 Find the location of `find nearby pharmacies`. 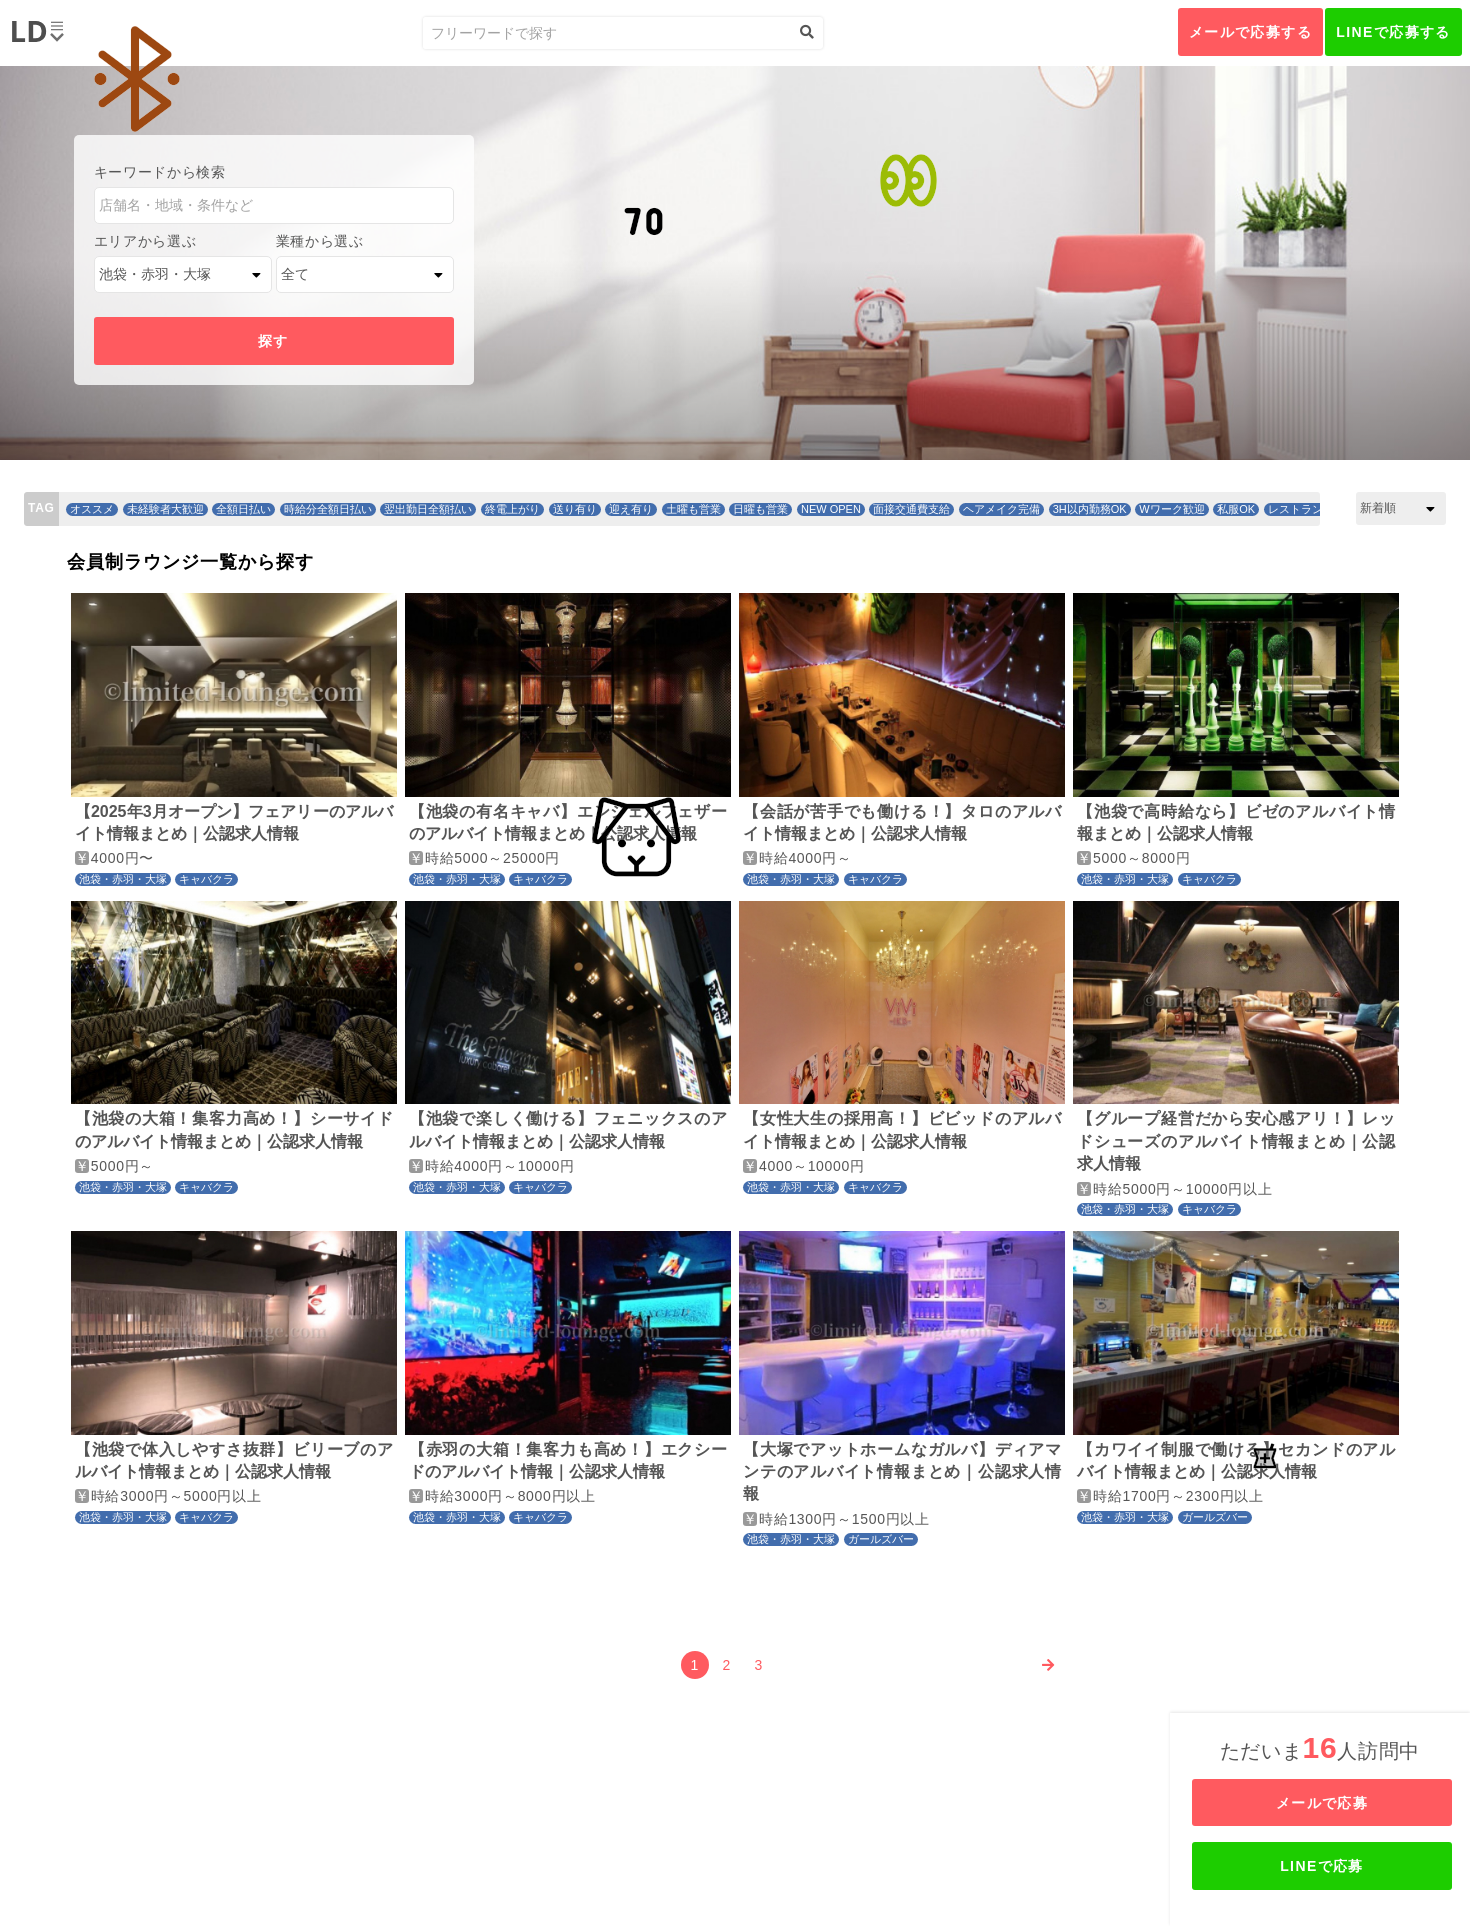

find nearby pharmacies is located at coordinates (1265, 1457).